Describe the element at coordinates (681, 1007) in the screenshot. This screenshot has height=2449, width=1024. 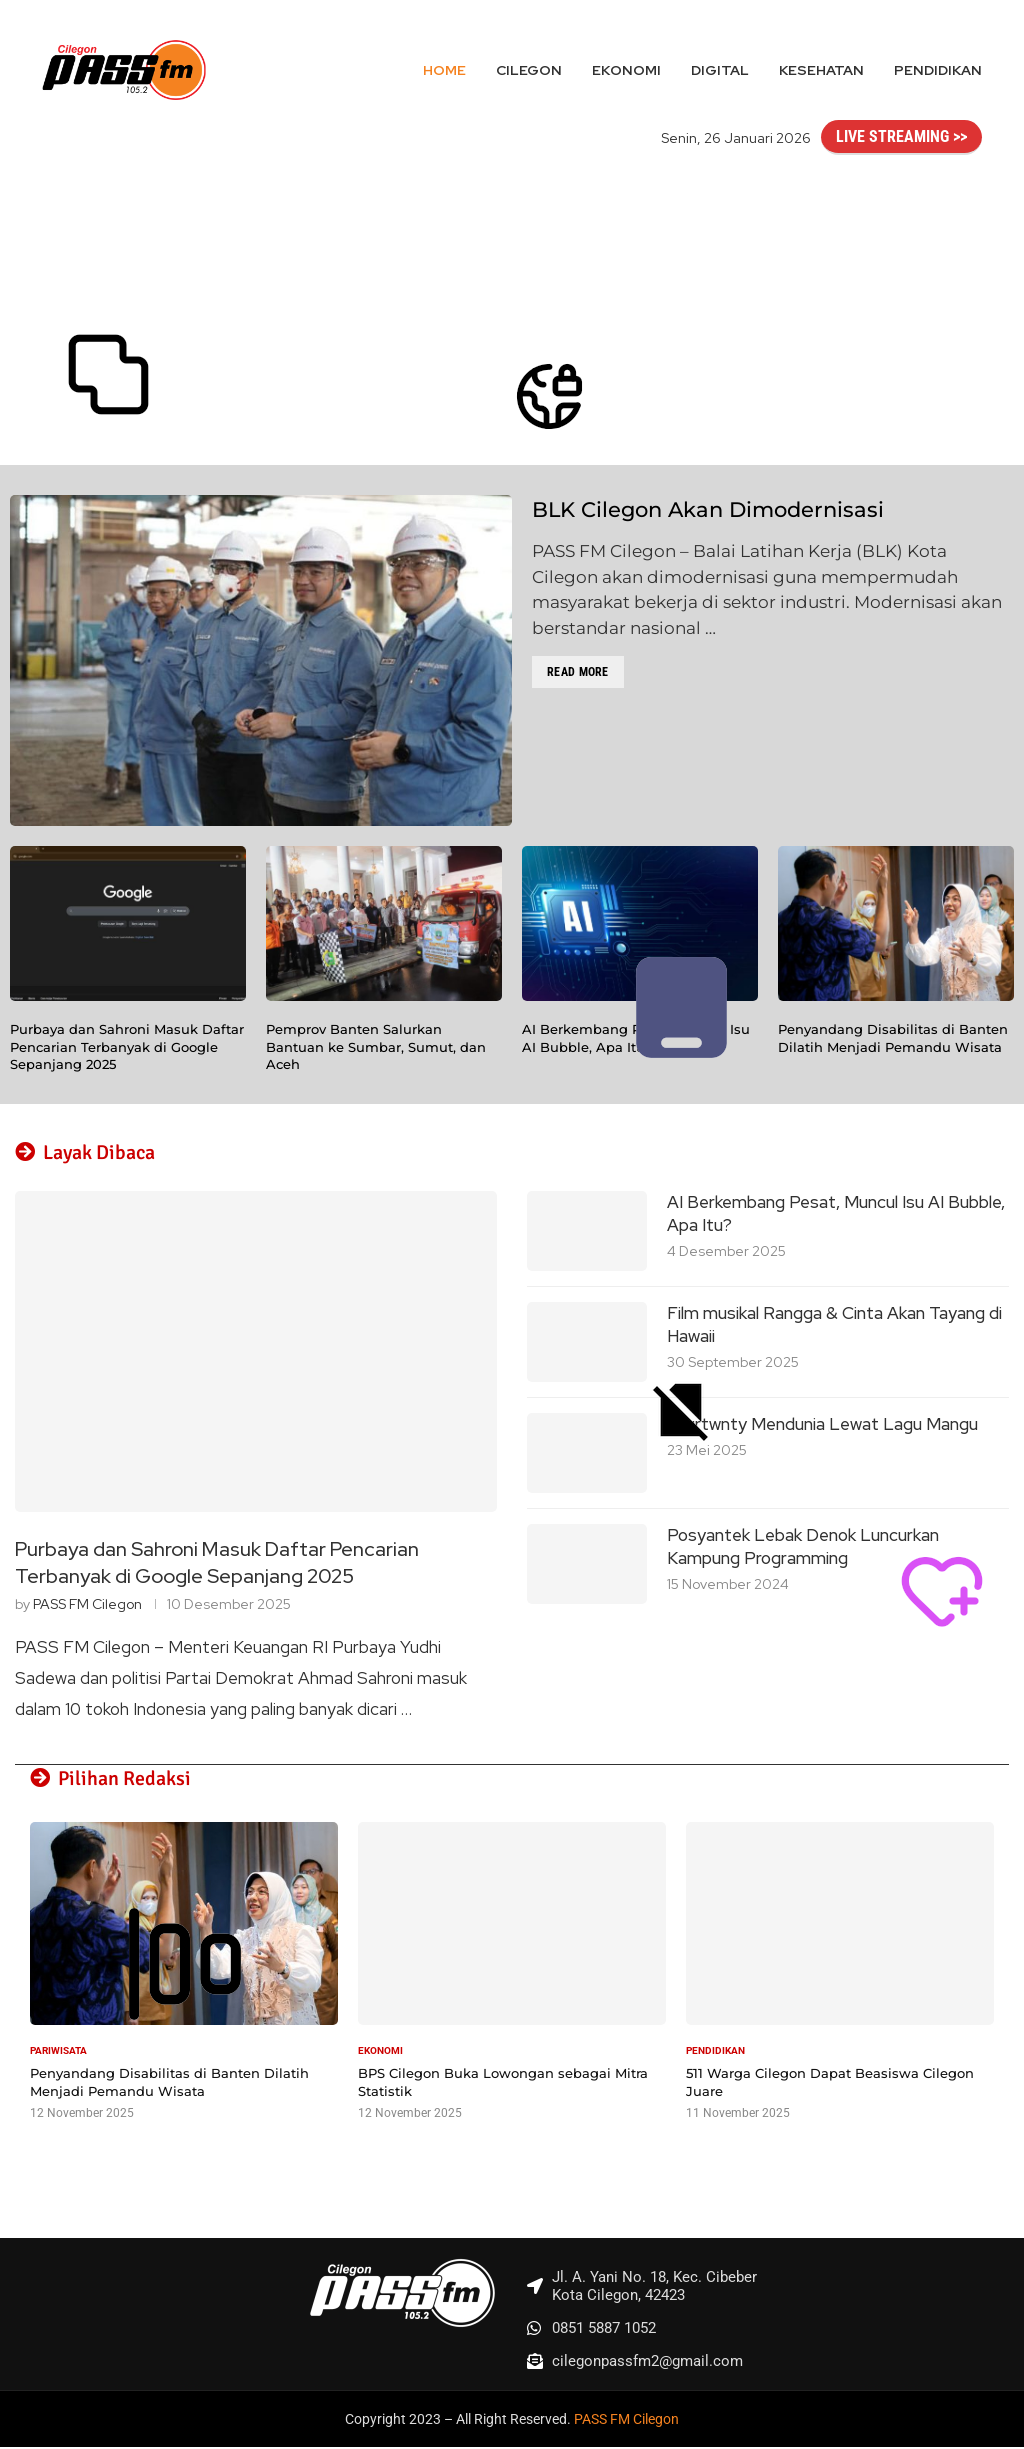
I see `view on tablet device` at that location.